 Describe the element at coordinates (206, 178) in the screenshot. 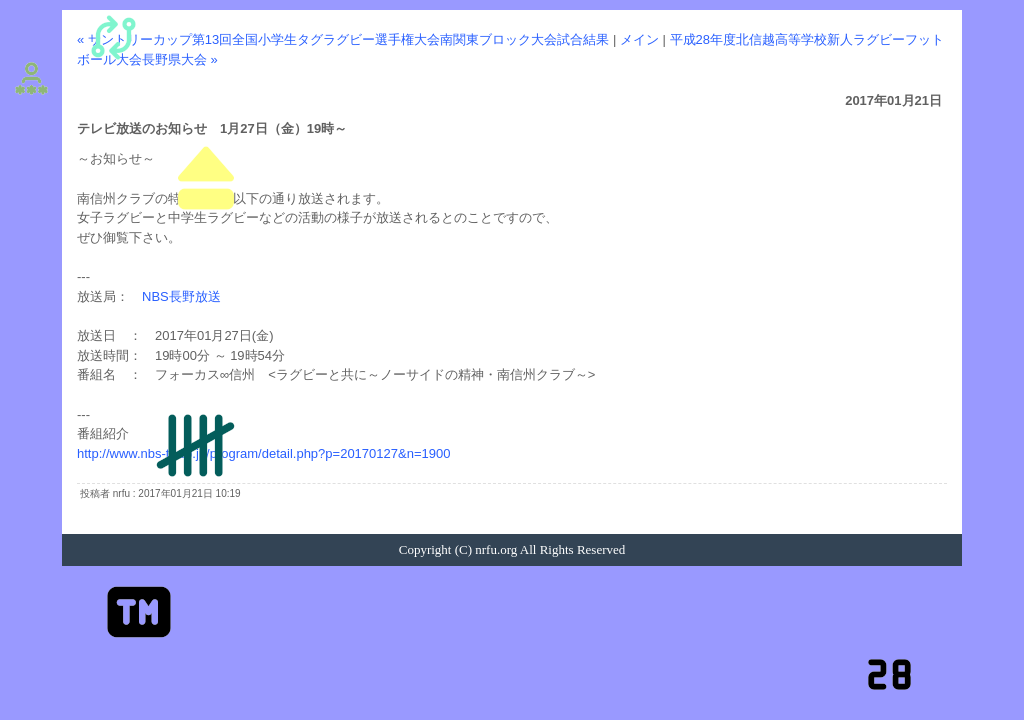

I see `eject media or disc from player` at that location.